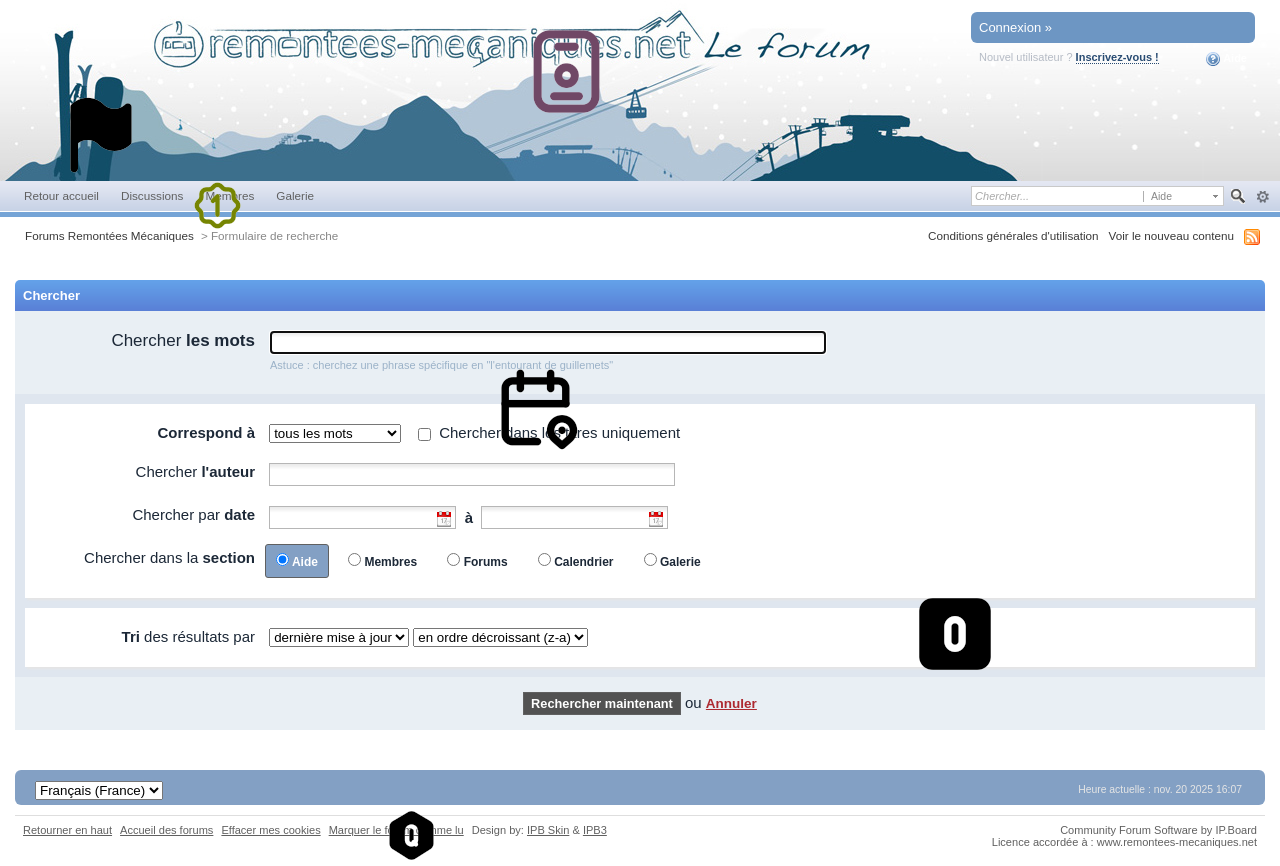 The height and width of the screenshot is (866, 1280). Describe the element at coordinates (955, 634) in the screenshot. I see `indicates zero items or empty count` at that location.